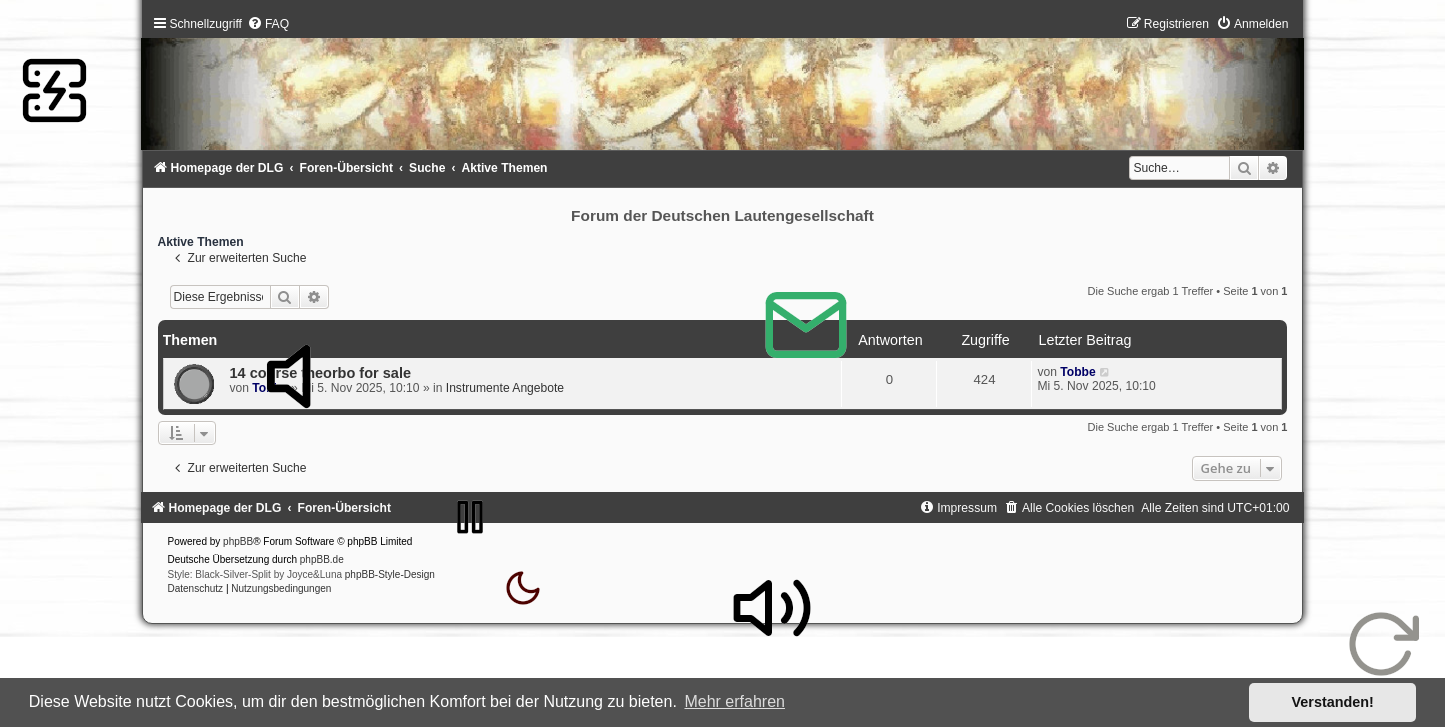 This screenshot has width=1445, height=727. What do you see at coordinates (1381, 644) in the screenshot?
I see `redo or repeat the last action` at bounding box center [1381, 644].